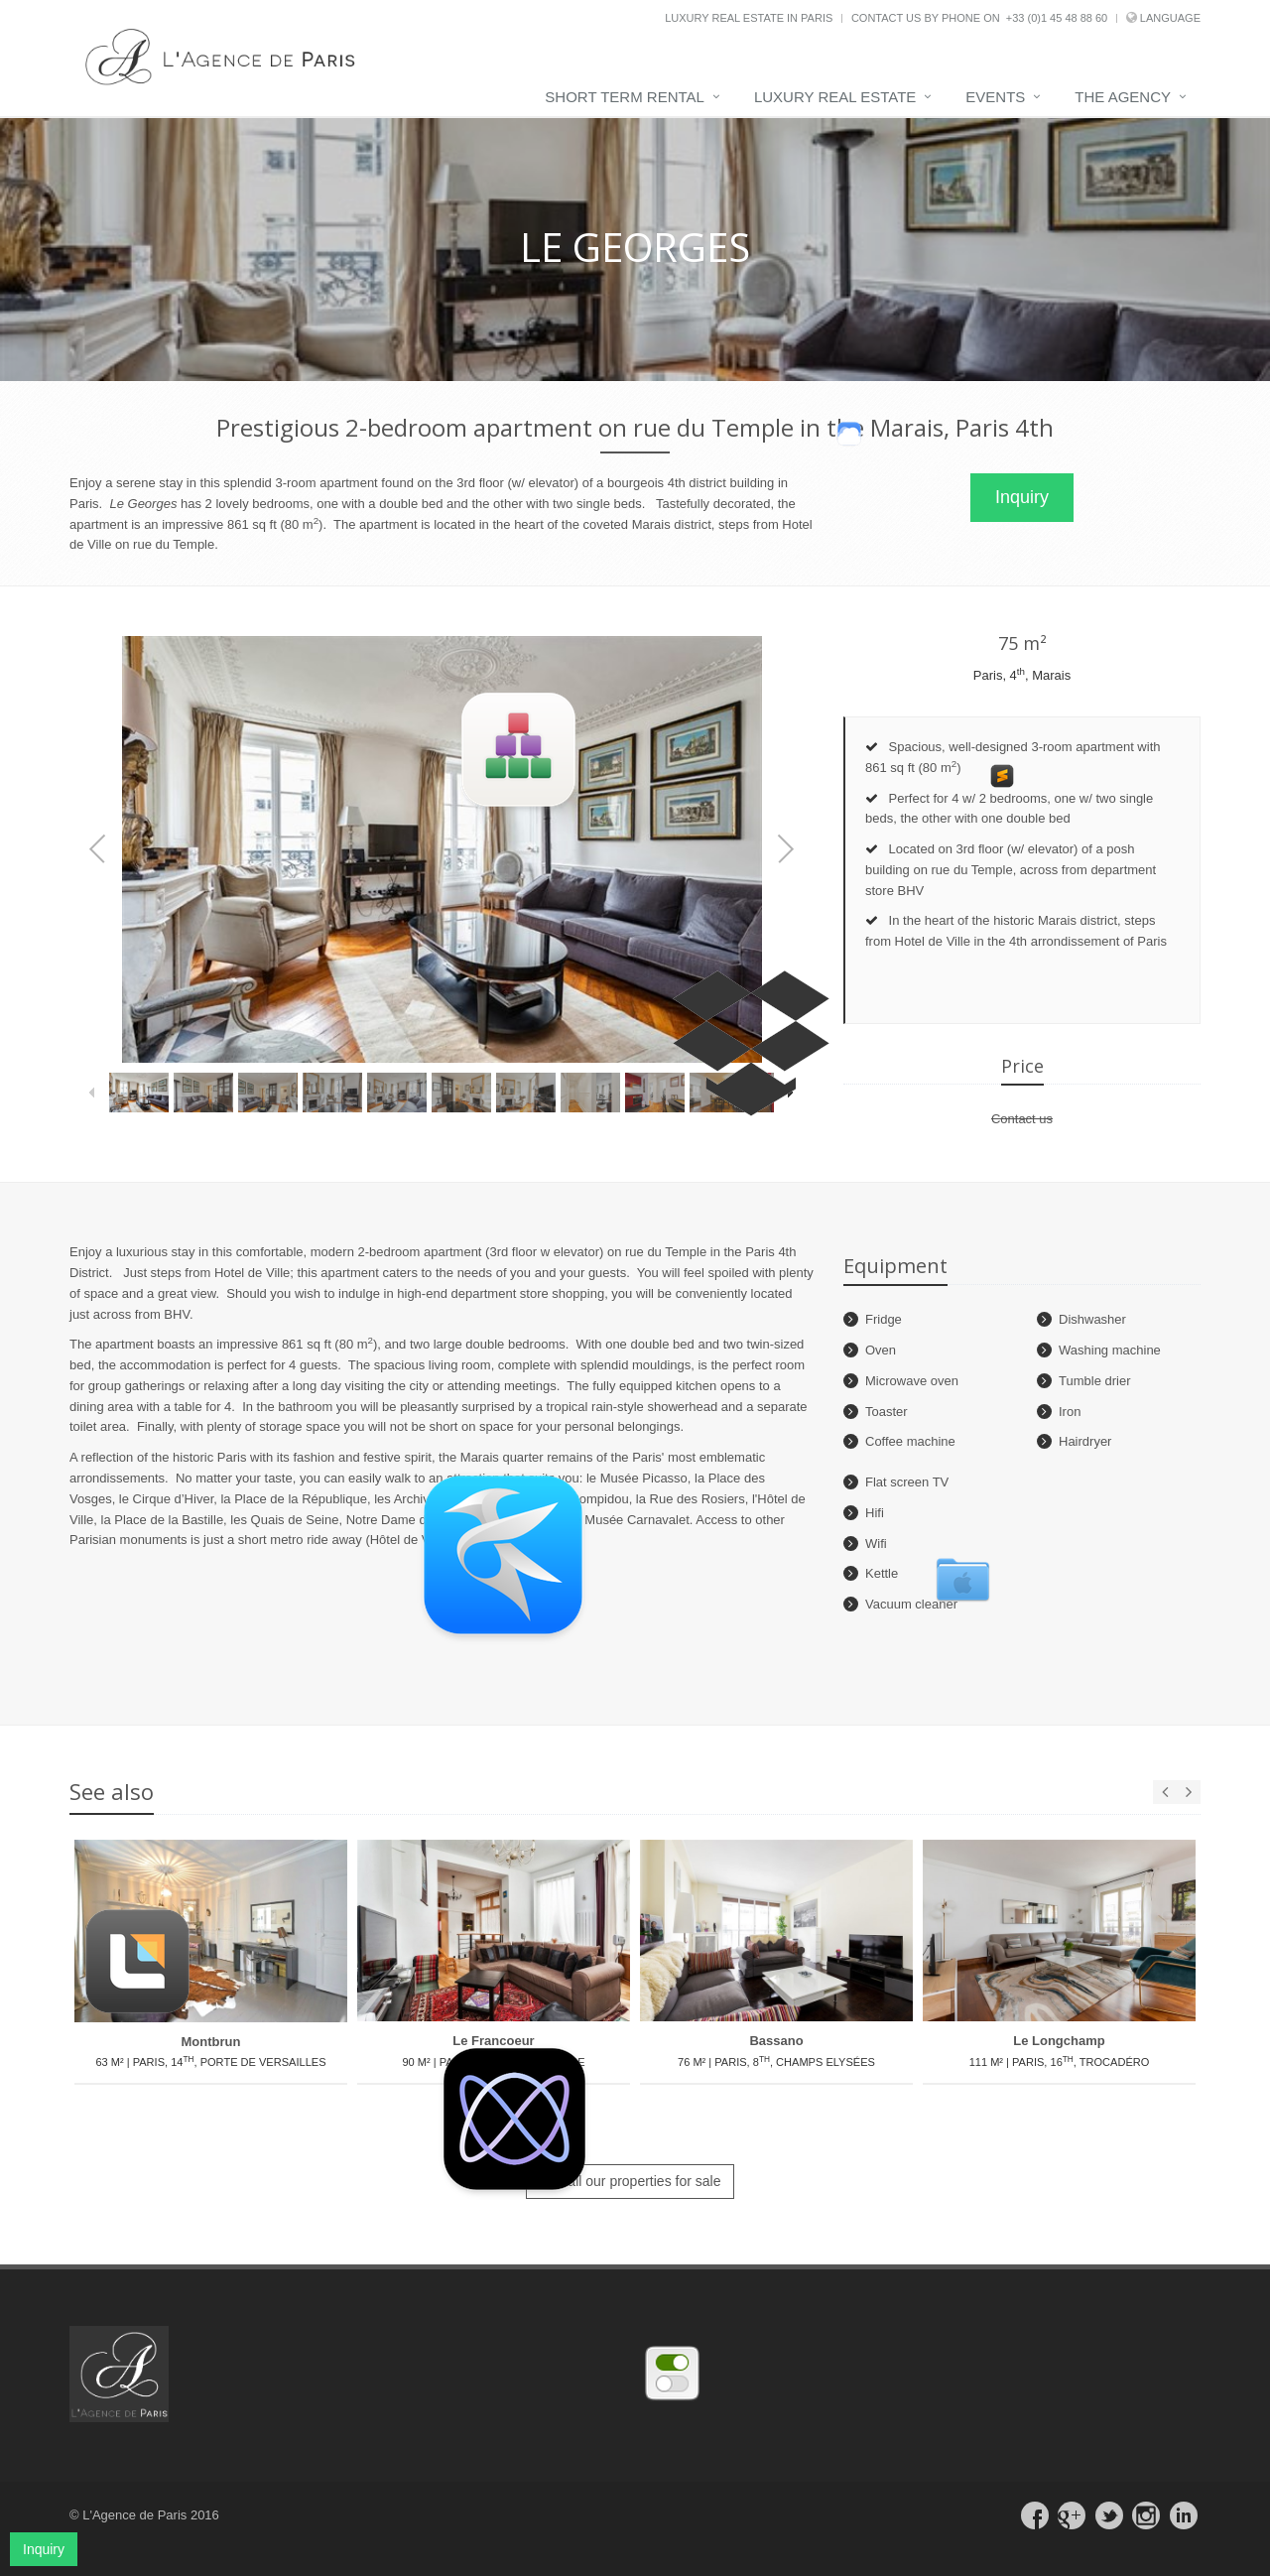 The height and width of the screenshot is (2576, 1270). Describe the element at coordinates (137, 1961) in the screenshot. I see `open lite-xl text editor` at that location.